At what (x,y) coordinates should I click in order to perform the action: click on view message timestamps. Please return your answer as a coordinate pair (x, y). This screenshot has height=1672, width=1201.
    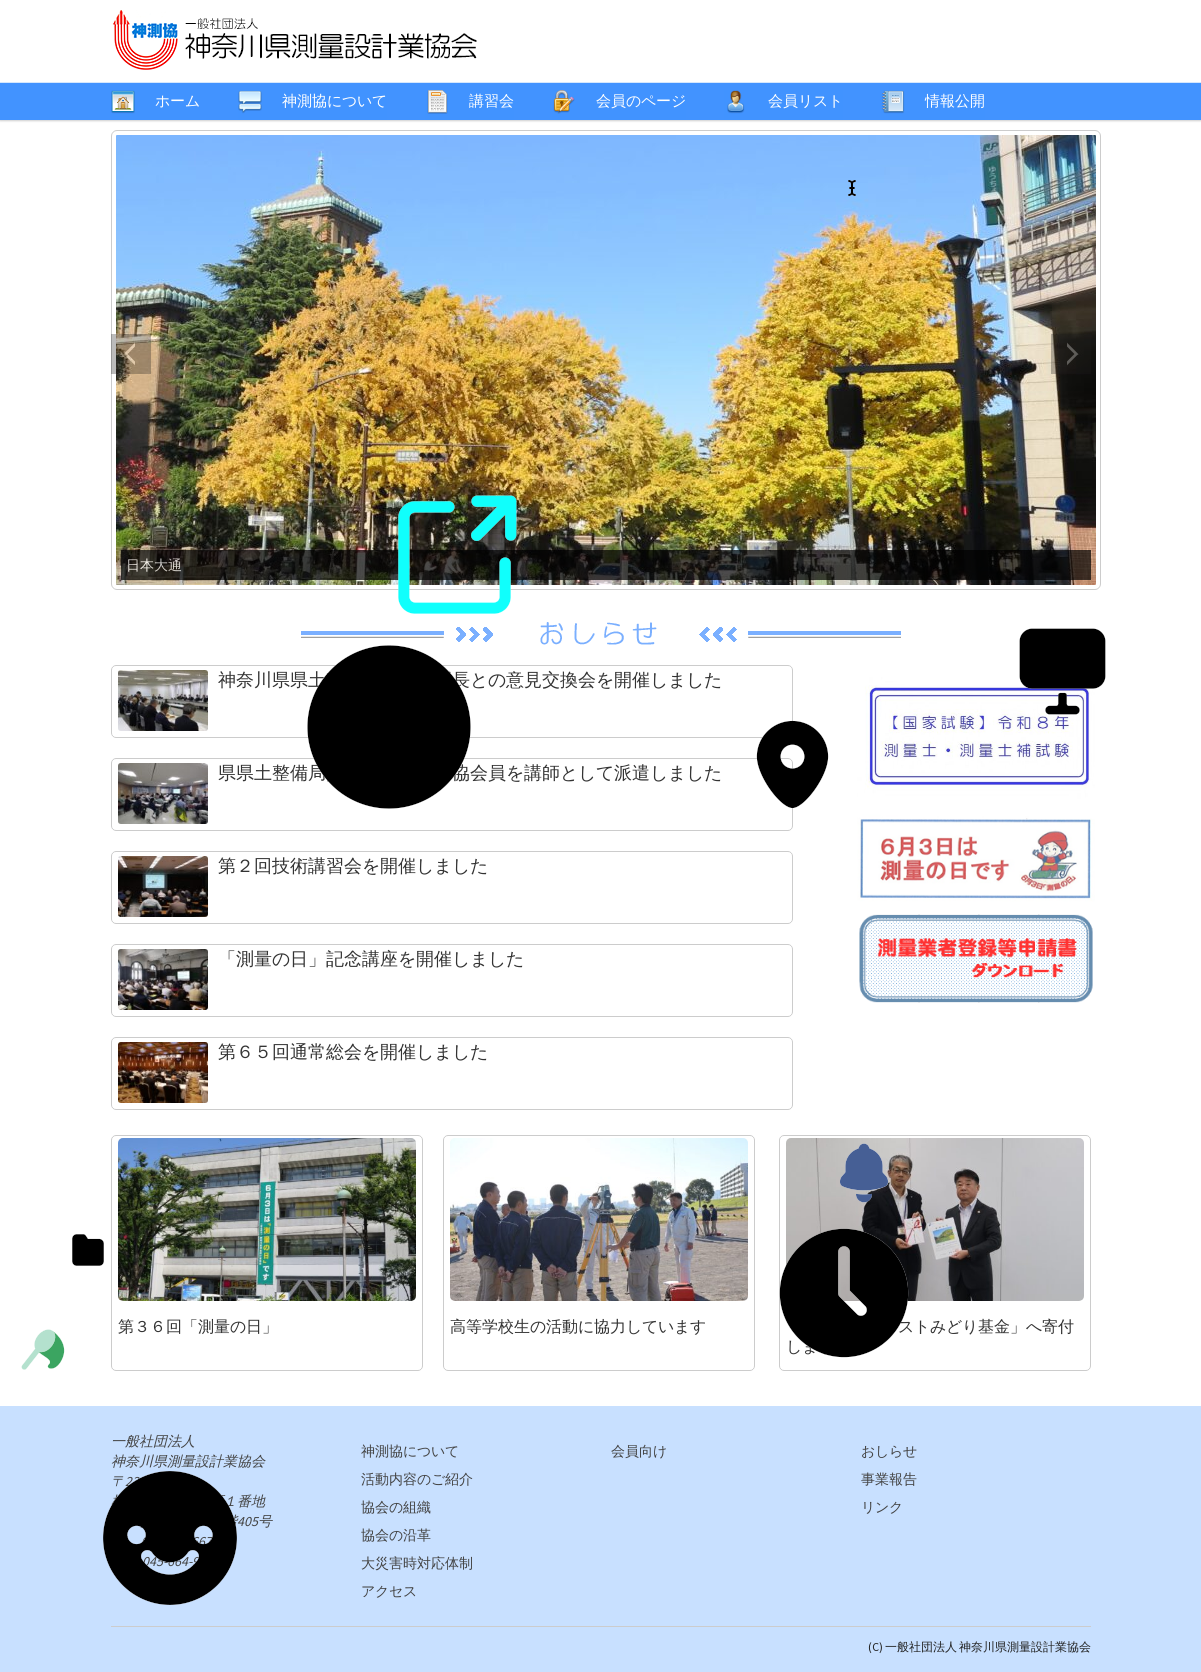
    Looking at the image, I should click on (844, 1293).